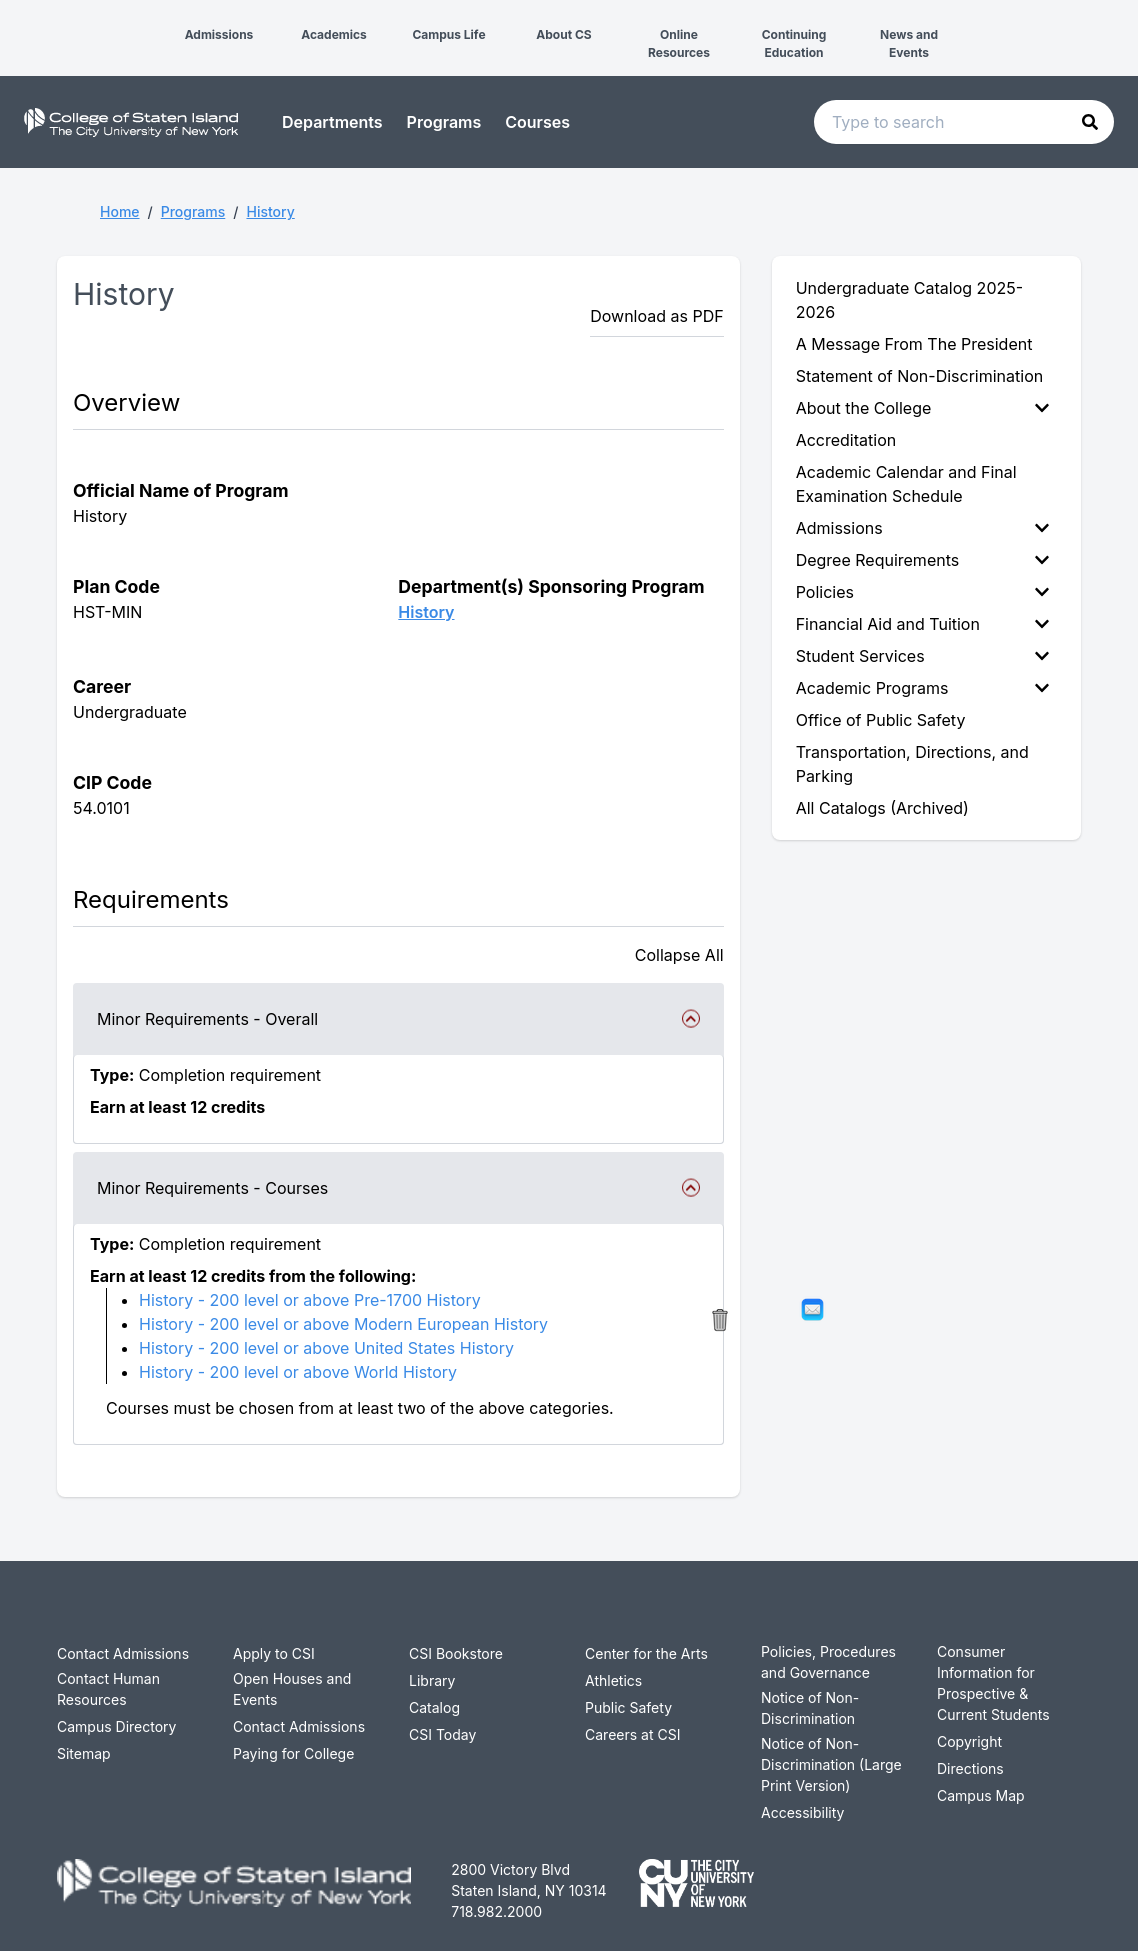 The image size is (1138, 1951). I want to click on access deleted emails in mail sidebar, so click(720, 1320).